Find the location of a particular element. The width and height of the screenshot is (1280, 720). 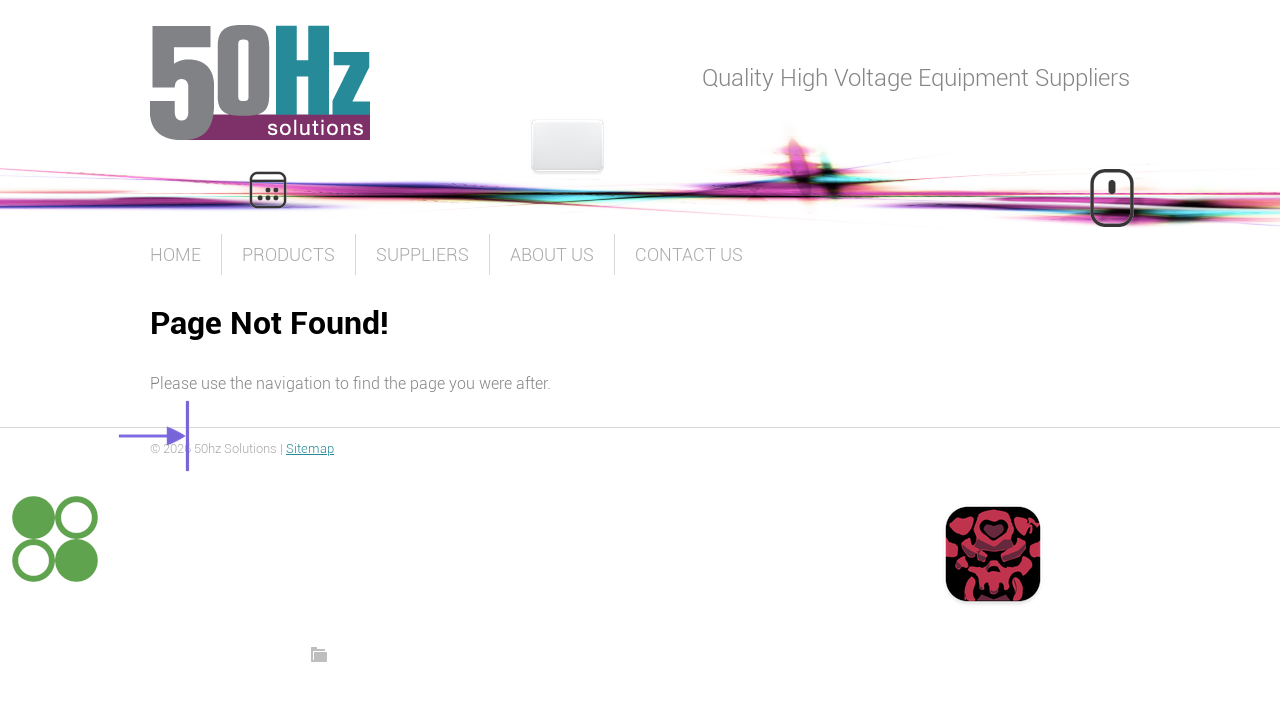

open calendar application is located at coordinates (268, 190).